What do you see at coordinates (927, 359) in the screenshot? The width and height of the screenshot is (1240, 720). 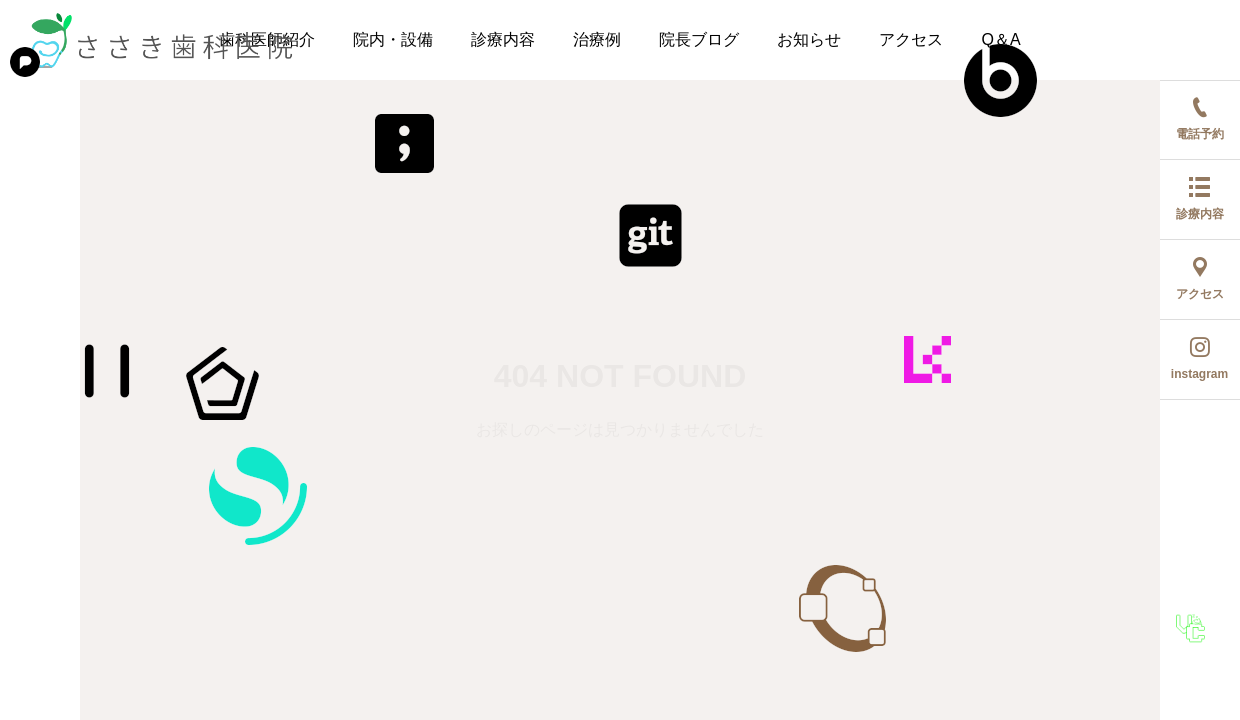 I see `livekit logo - real-time audio/video platform branding` at bounding box center [927, 359].